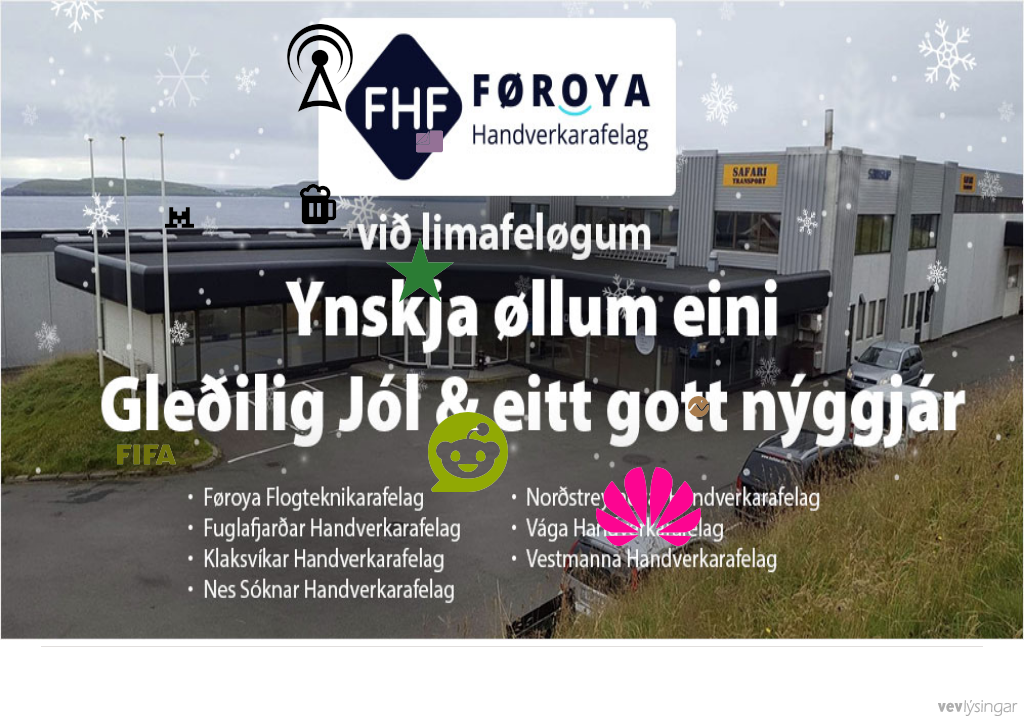  Describe the element at coordinates (698, 406) in the screenshot. I see `cesium platform logo` at that location.